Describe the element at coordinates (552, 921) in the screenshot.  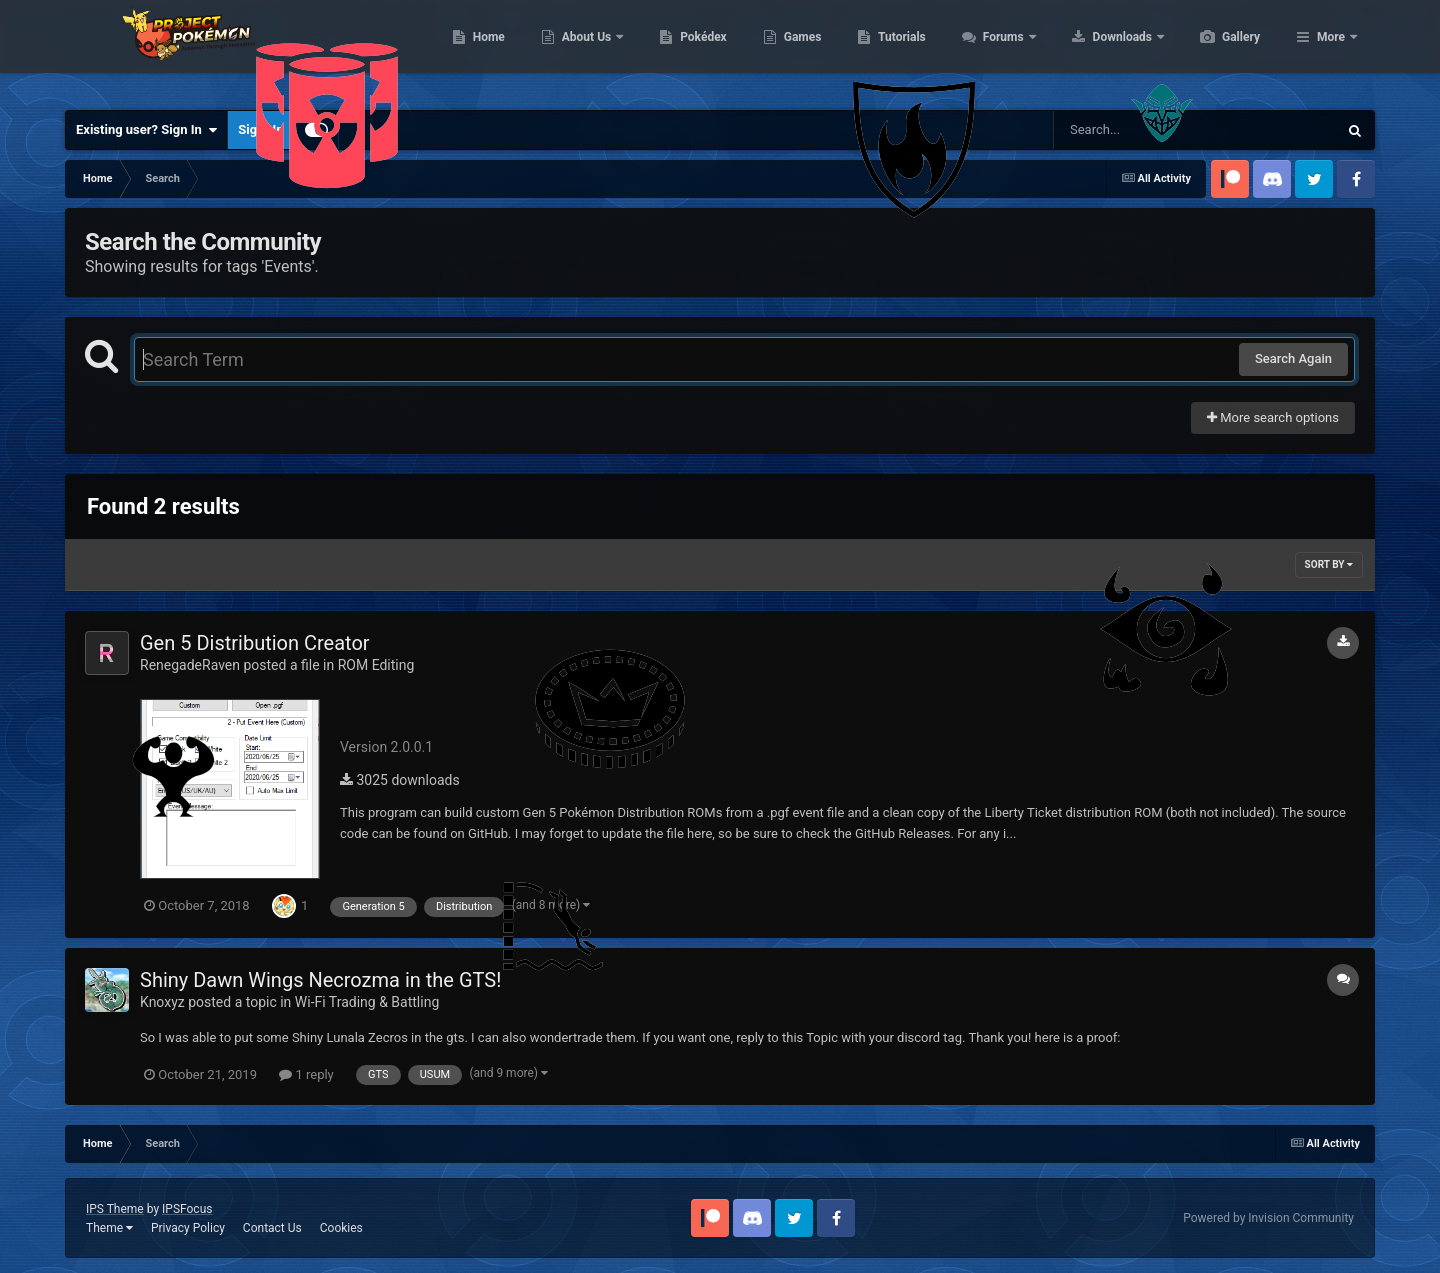
I see `access swimming pool or diving activities` at that location.